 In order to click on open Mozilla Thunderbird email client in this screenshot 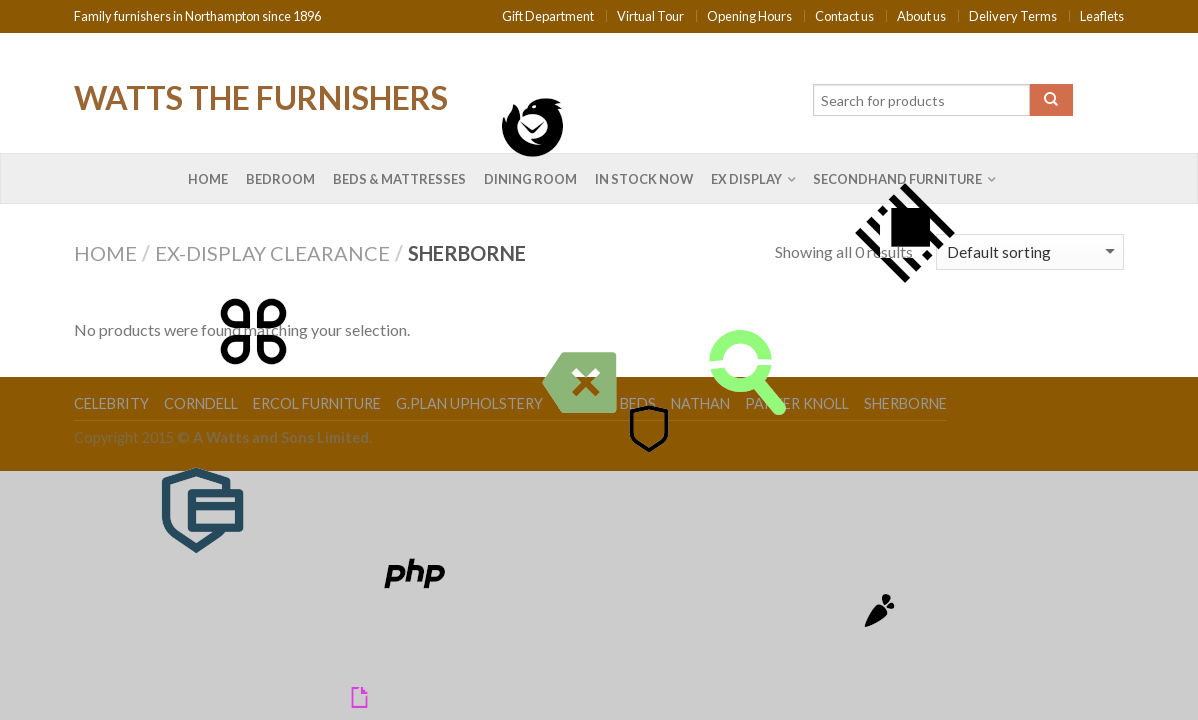, I will do `click(532, 127)`.